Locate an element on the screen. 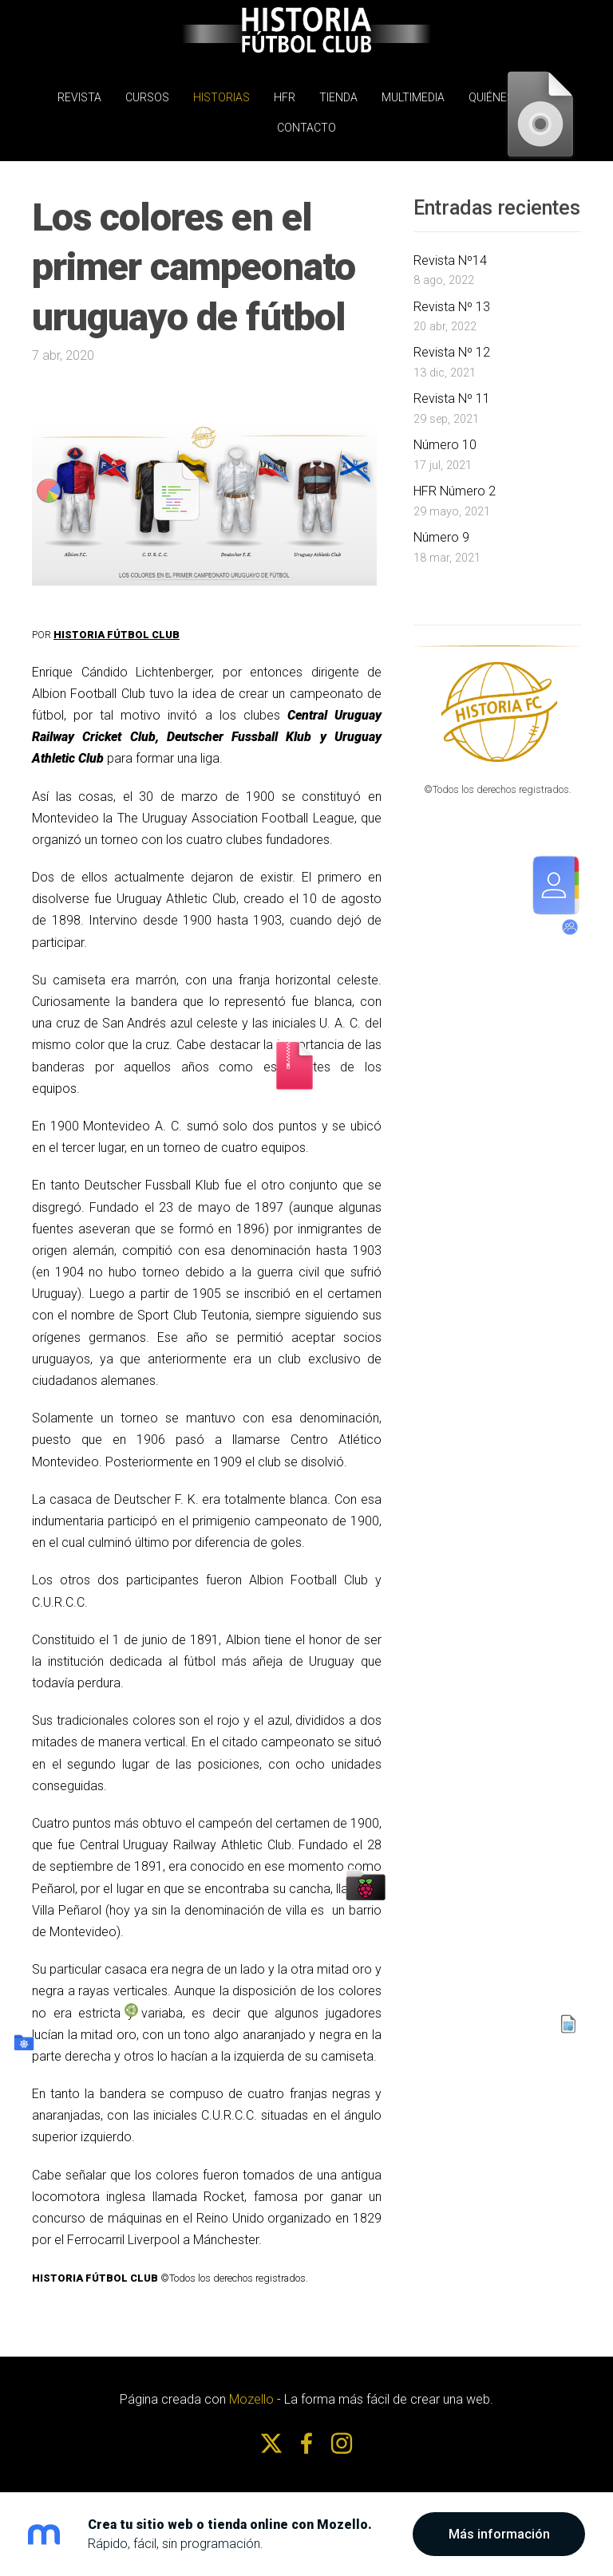  open baobab disk usage analyzer is located at coordinates (49, 491).